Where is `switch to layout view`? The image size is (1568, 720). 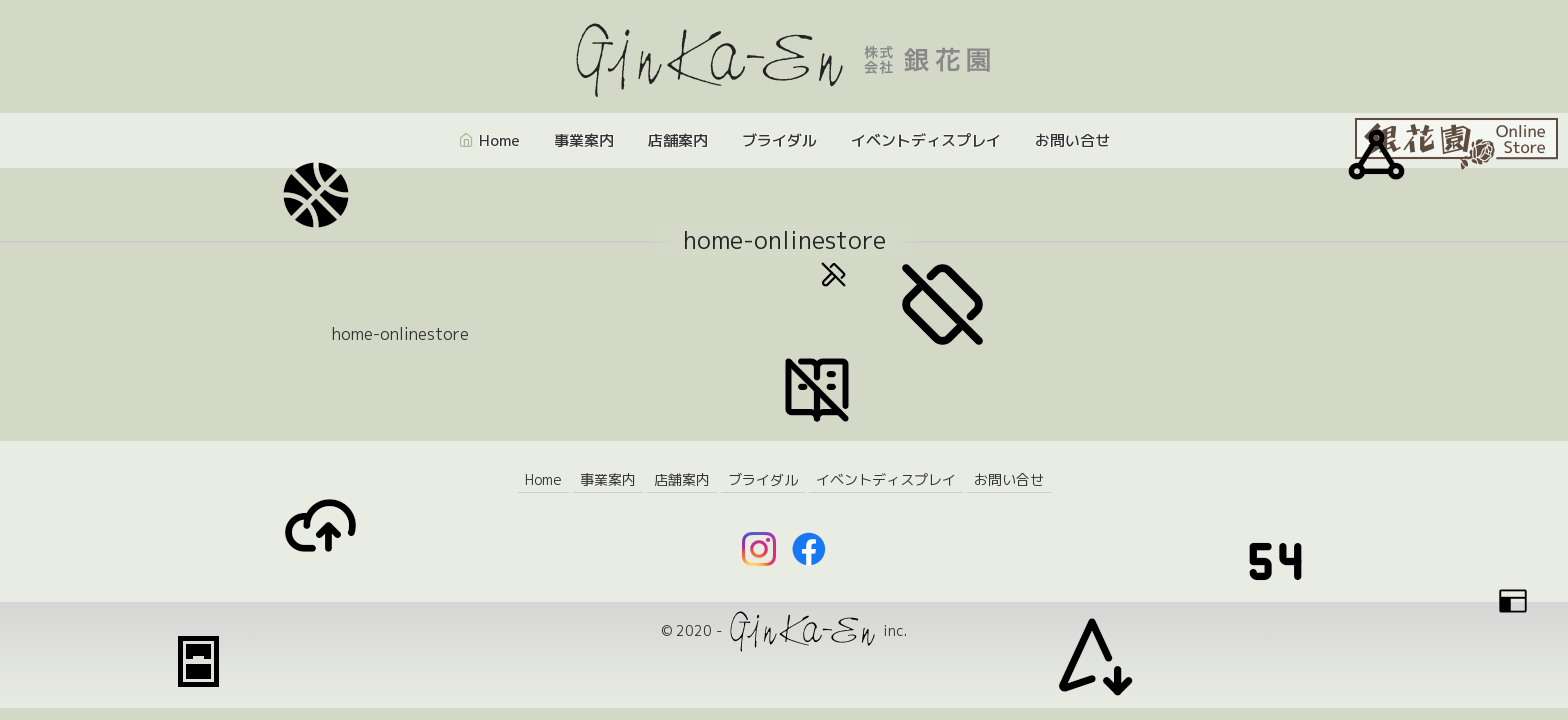
switch to layout view is located at coordinates (1513, 601).